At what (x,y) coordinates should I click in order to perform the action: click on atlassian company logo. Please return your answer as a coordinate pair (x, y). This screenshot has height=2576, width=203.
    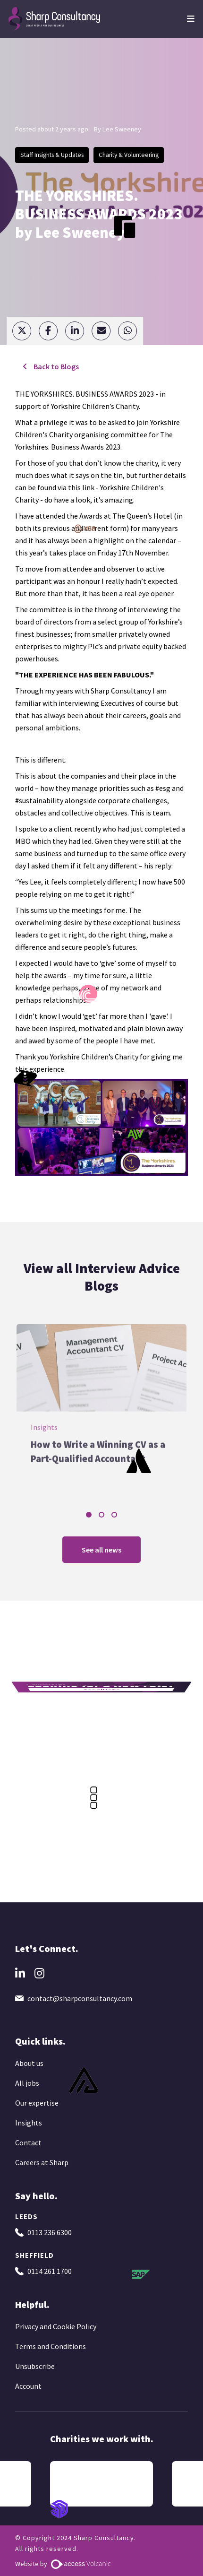
    Looking at the image, I should click on (139, 1461).